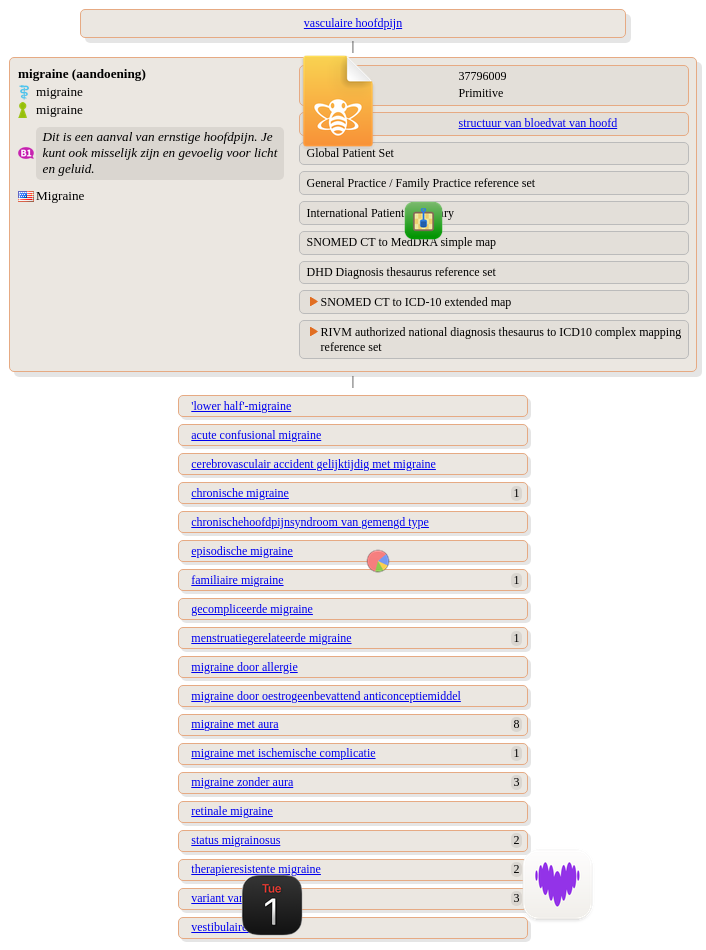  I want to click on open deezer music streaming app, so click(557, 884).